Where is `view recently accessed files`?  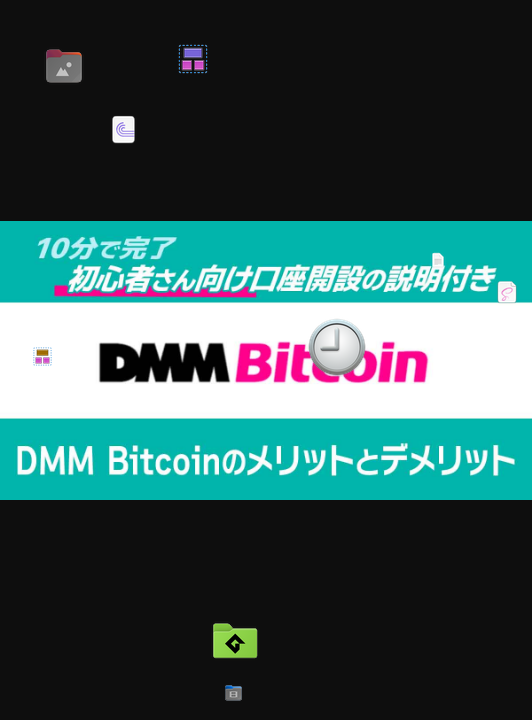
view recently accessed files is located at coordinates (337, 347).